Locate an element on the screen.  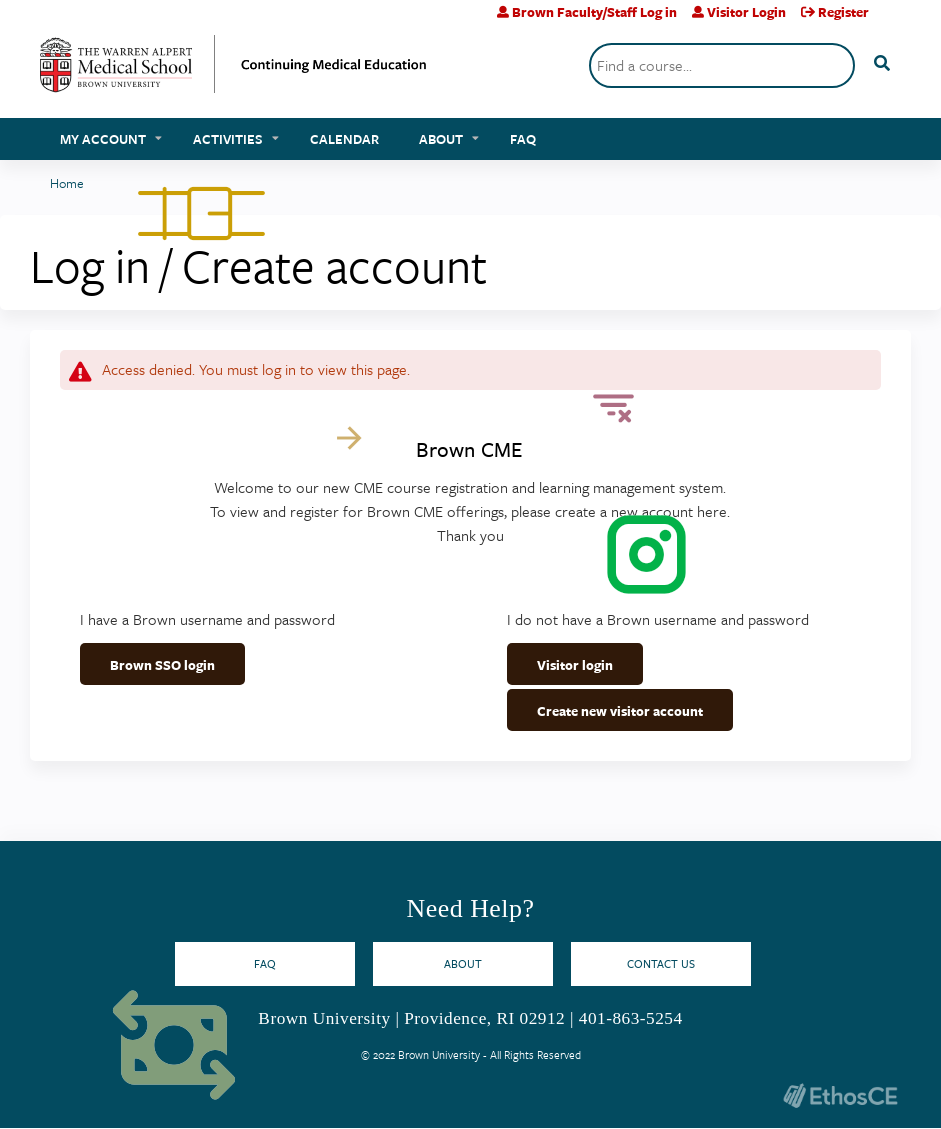
navigate to the next item or screen is located at coordinates (349, 438).